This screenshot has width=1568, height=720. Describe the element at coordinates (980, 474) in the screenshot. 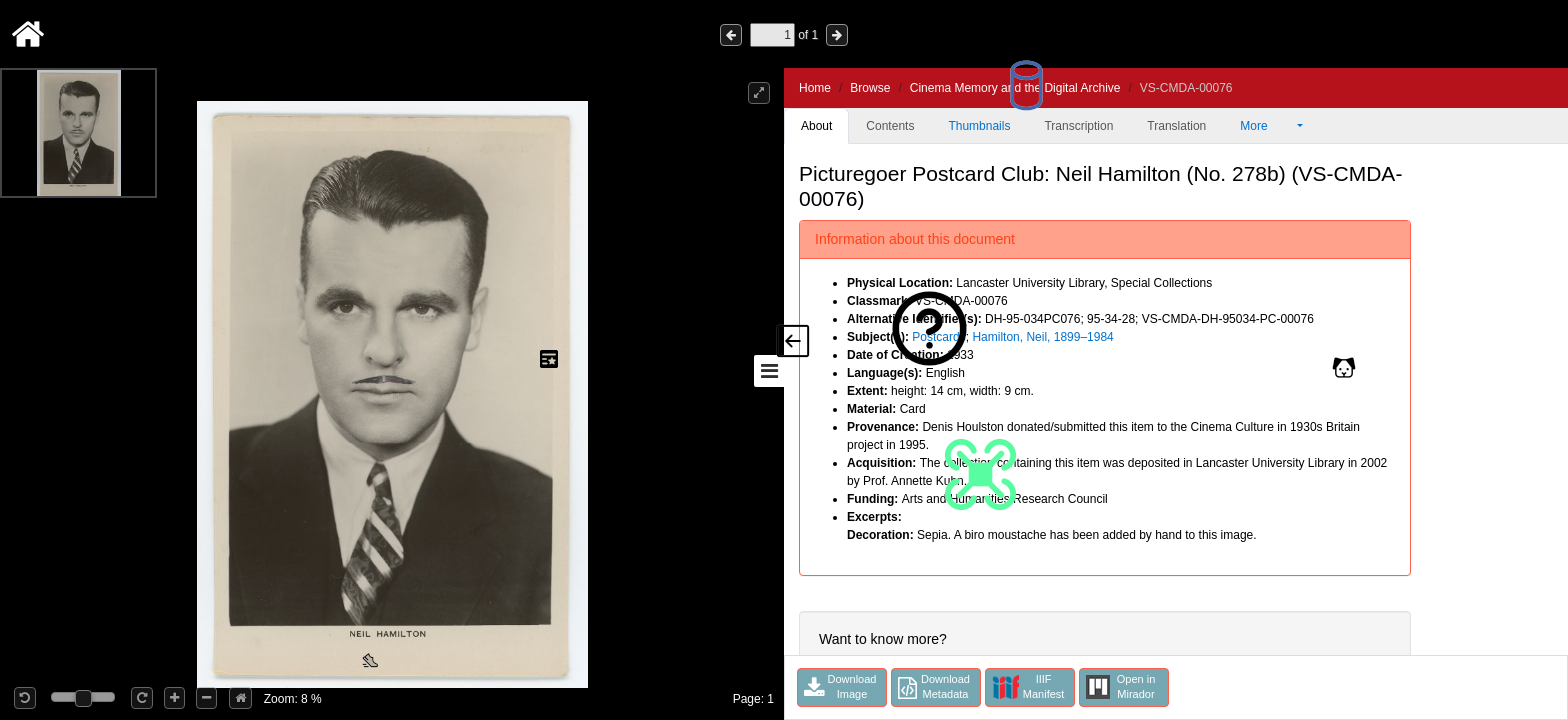

I see `access drone controls` at that location.